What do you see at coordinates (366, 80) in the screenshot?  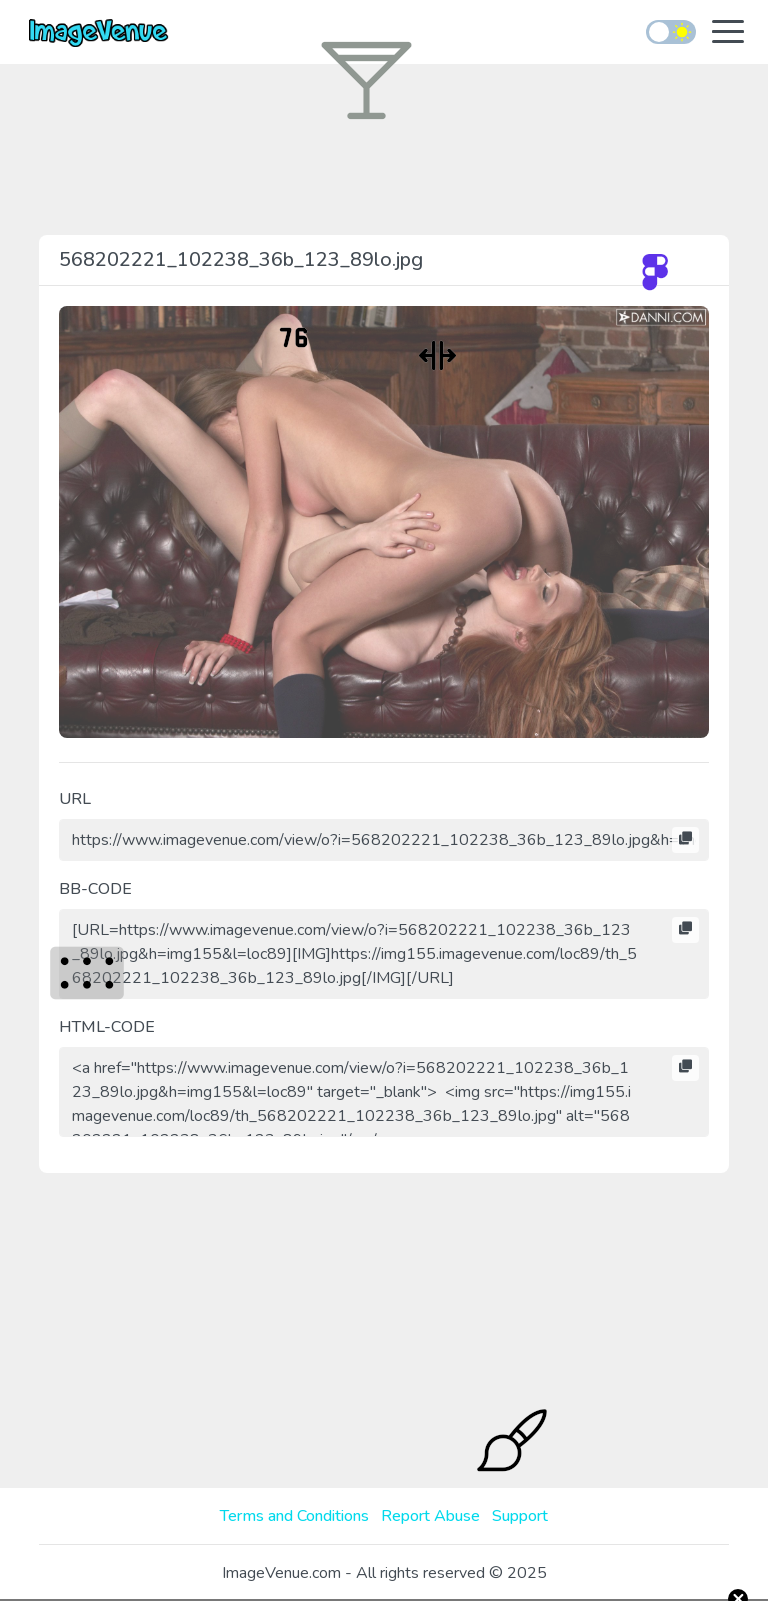 I see `access bar or cocktail menu` at bounding box center [366, 80].